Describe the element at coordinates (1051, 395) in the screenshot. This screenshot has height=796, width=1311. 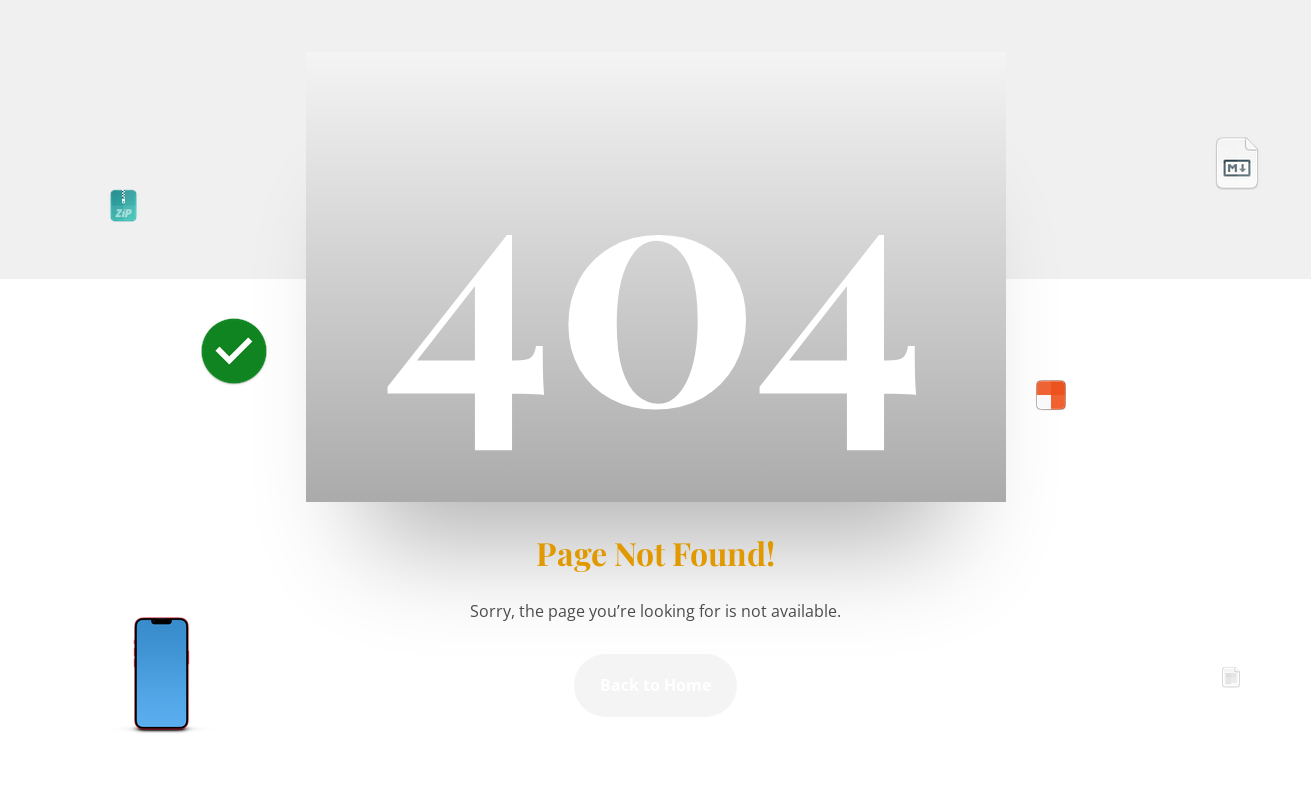
I see `switch to the bottom-left workspace` at that location.